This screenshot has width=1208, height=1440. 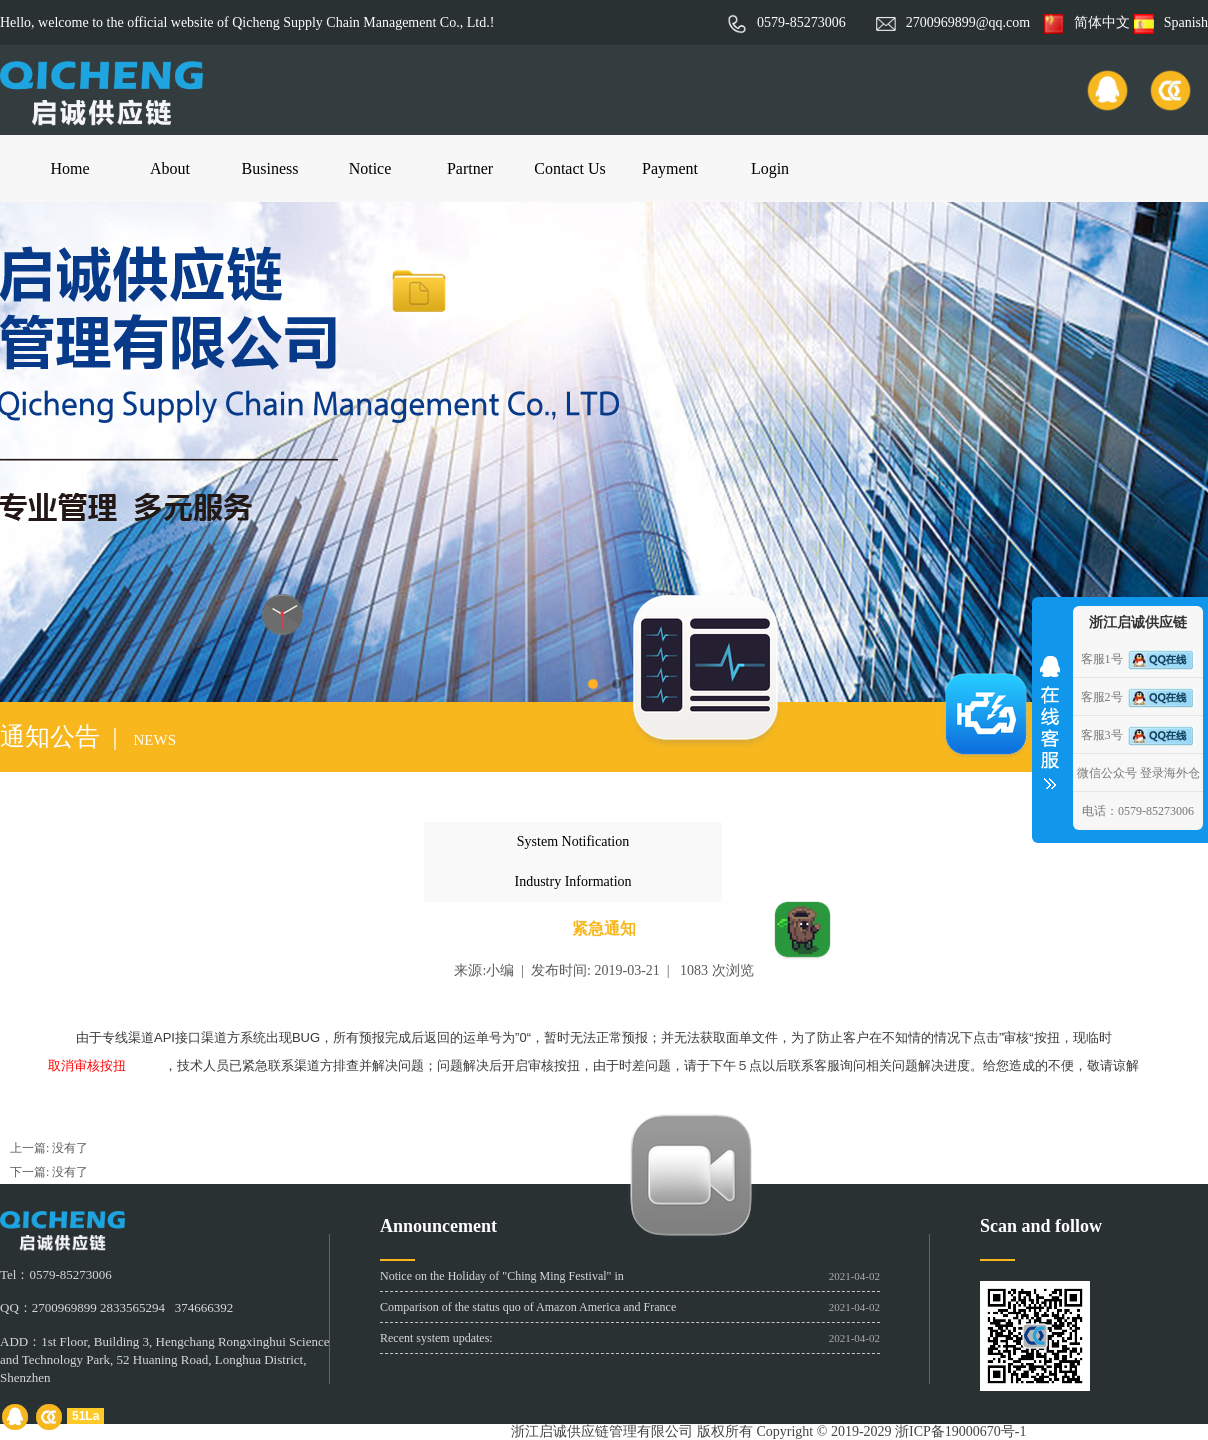 I want to click on open your documents folder, so click(x=419, y=291).